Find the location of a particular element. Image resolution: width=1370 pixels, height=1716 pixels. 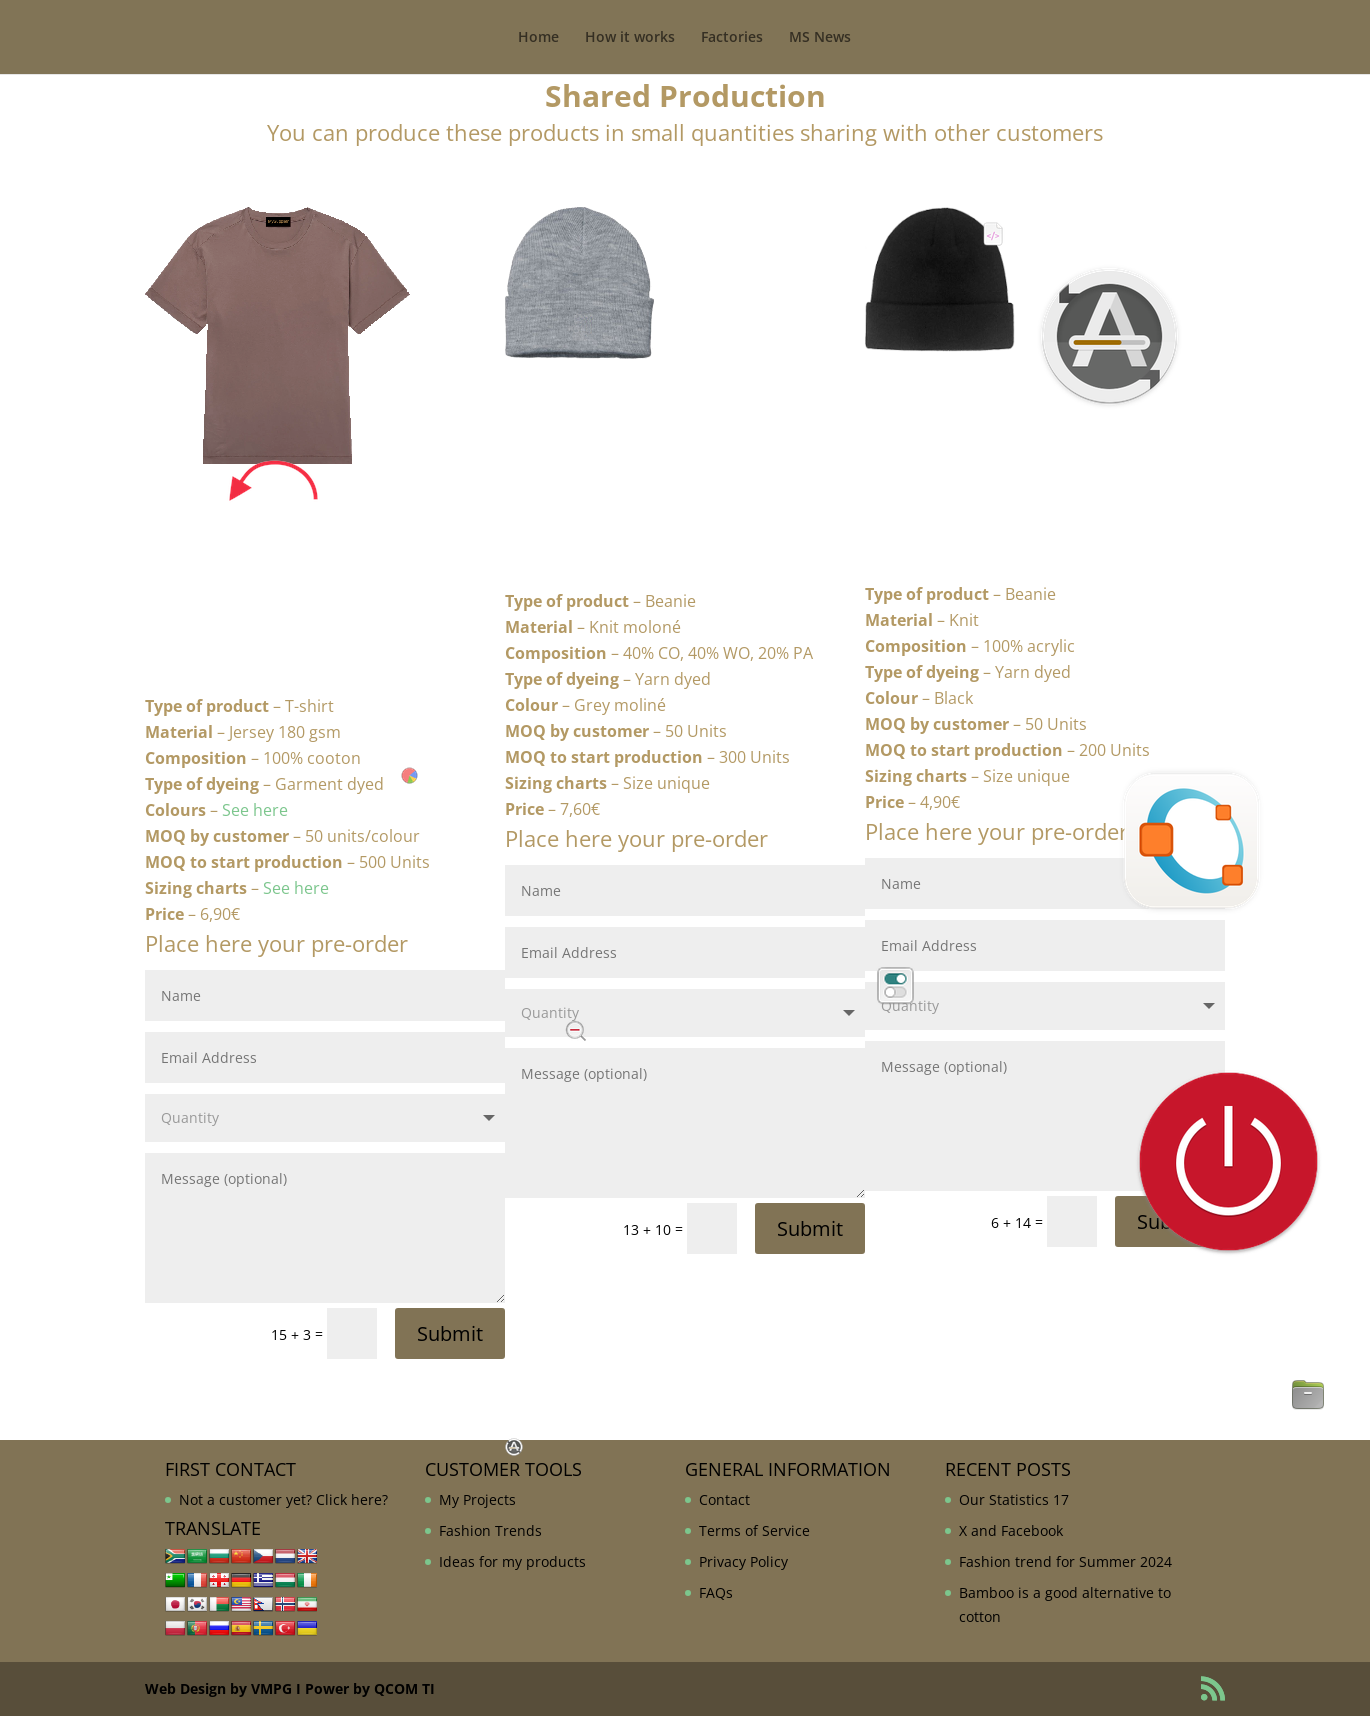

an xml file type indicator is located at coordinates (993, 234).